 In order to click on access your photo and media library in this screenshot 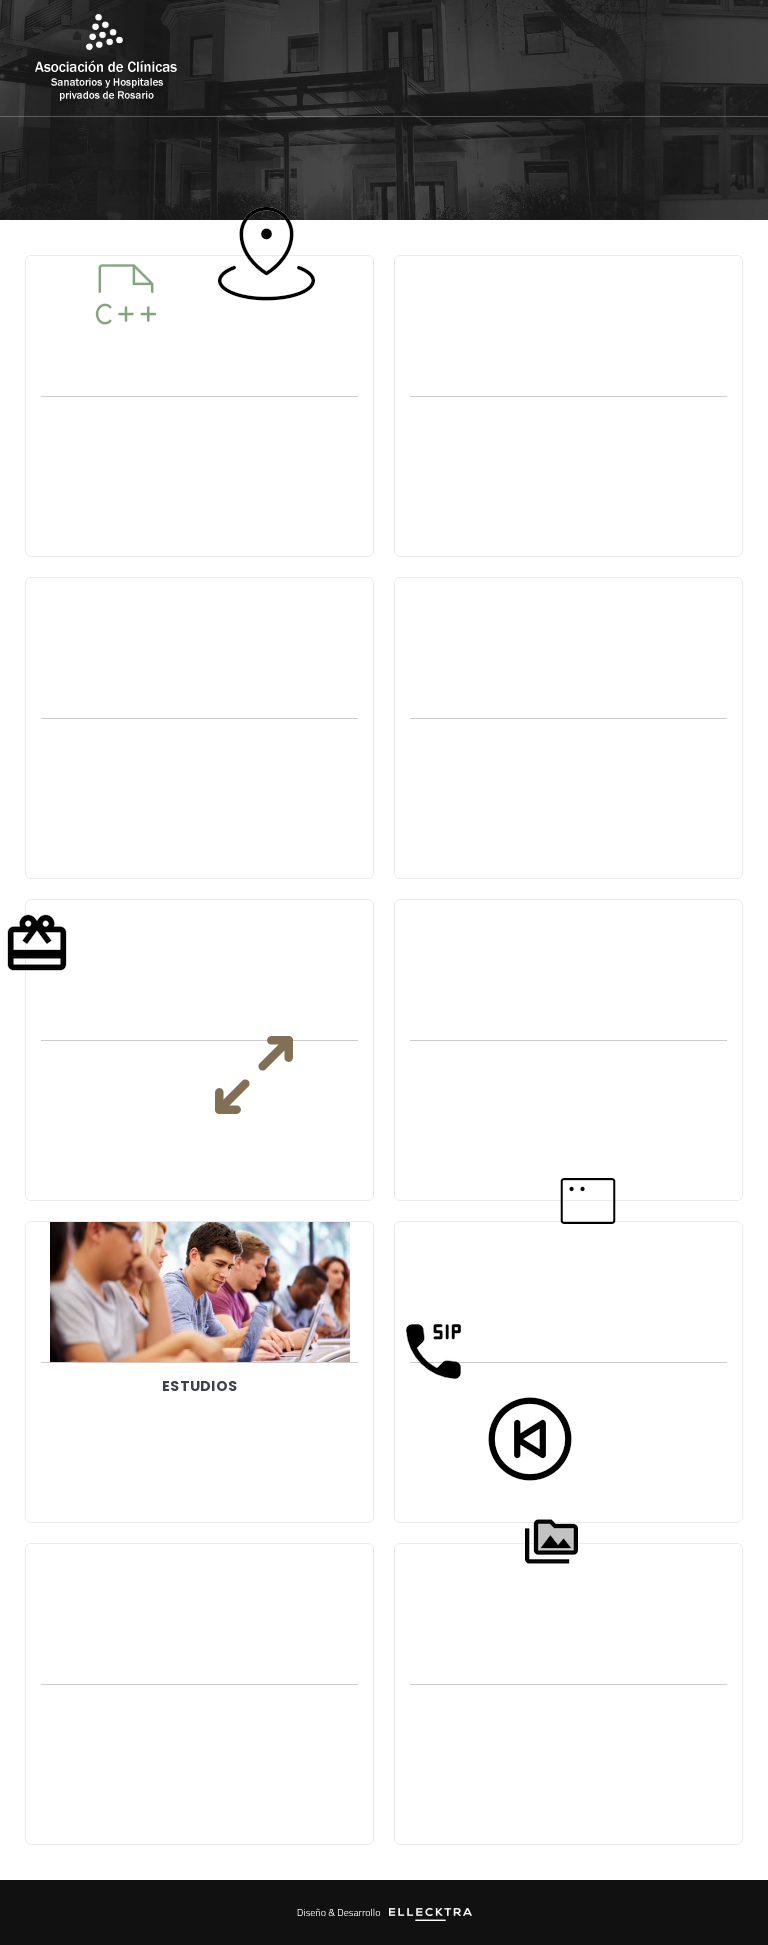, I will do `click(551, 1541)`.